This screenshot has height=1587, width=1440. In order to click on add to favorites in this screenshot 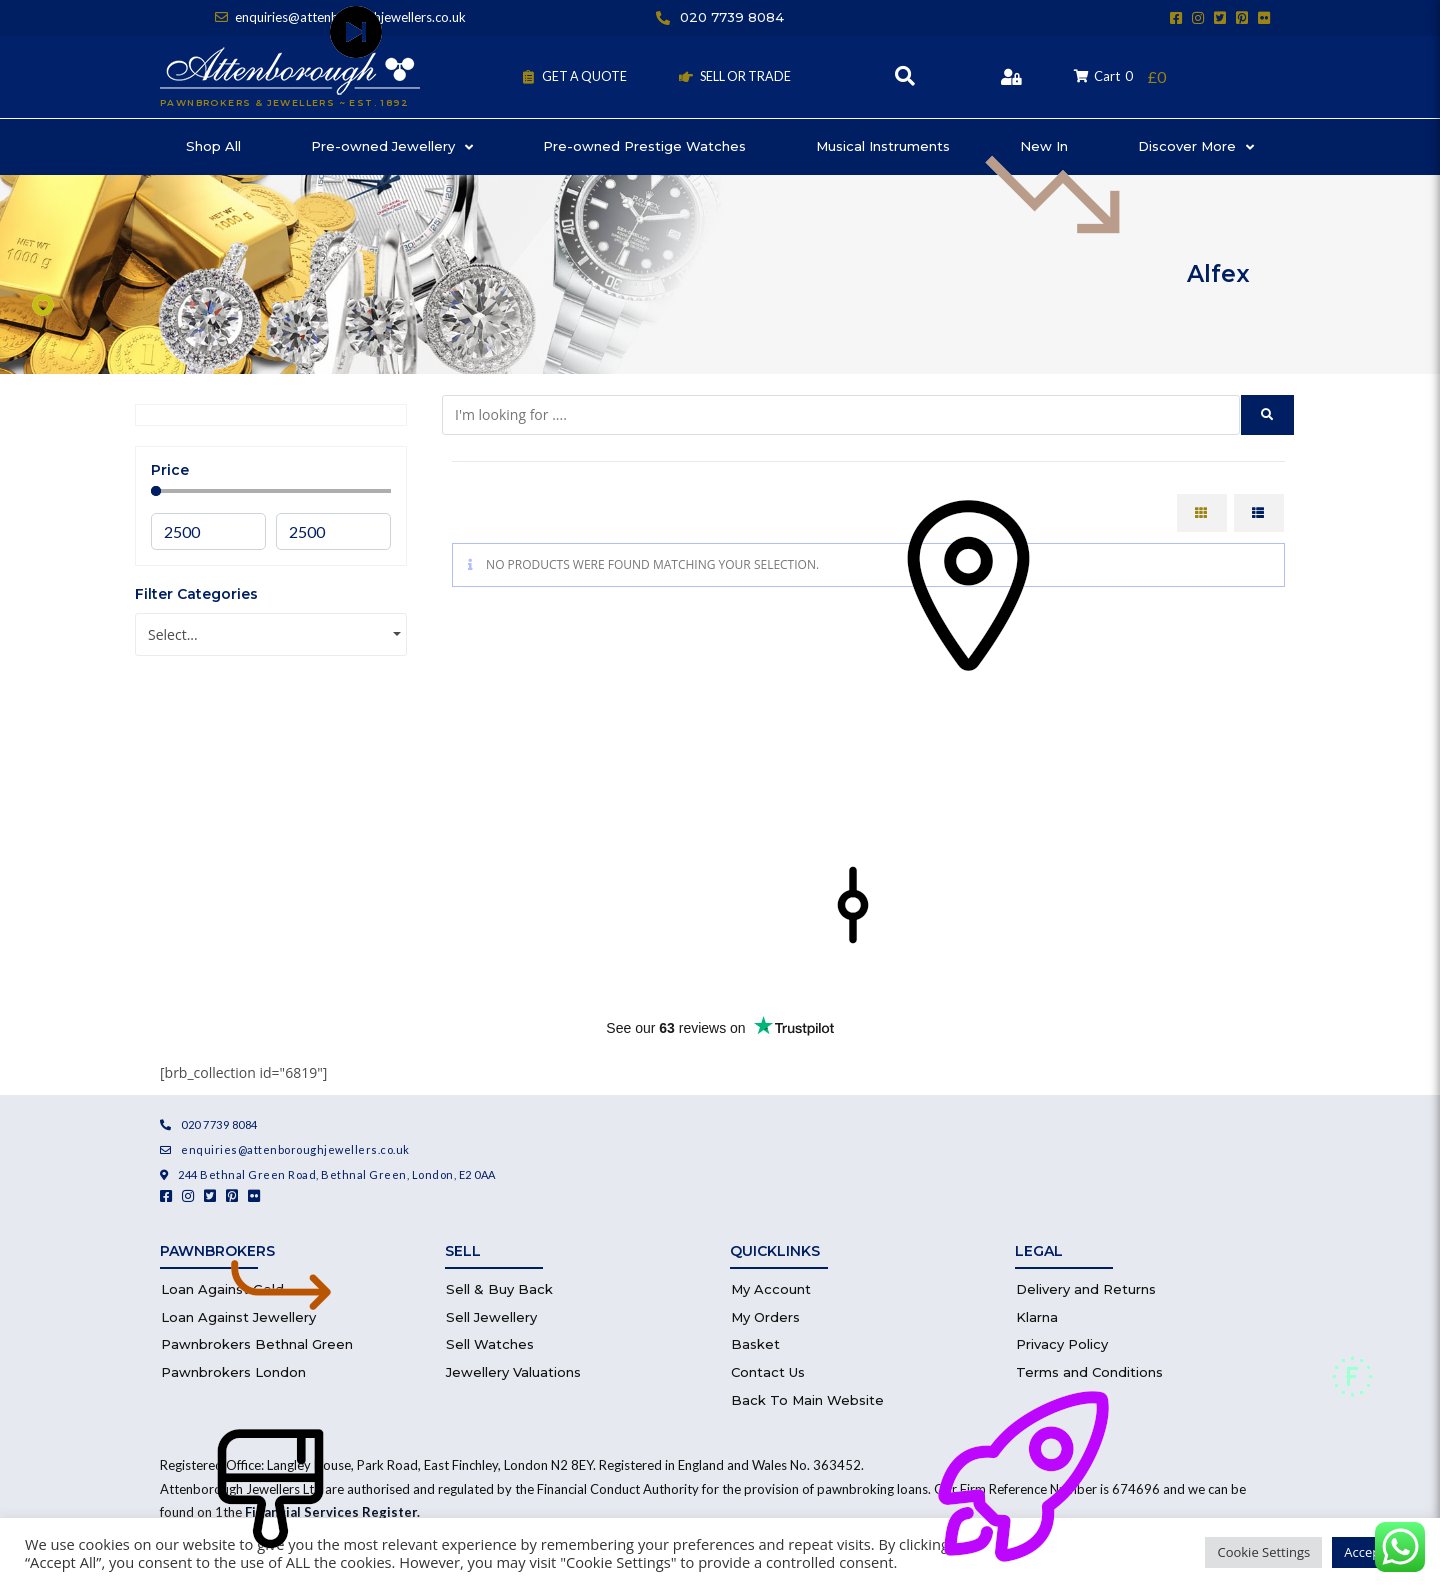, I will do `click(43, 305)`.